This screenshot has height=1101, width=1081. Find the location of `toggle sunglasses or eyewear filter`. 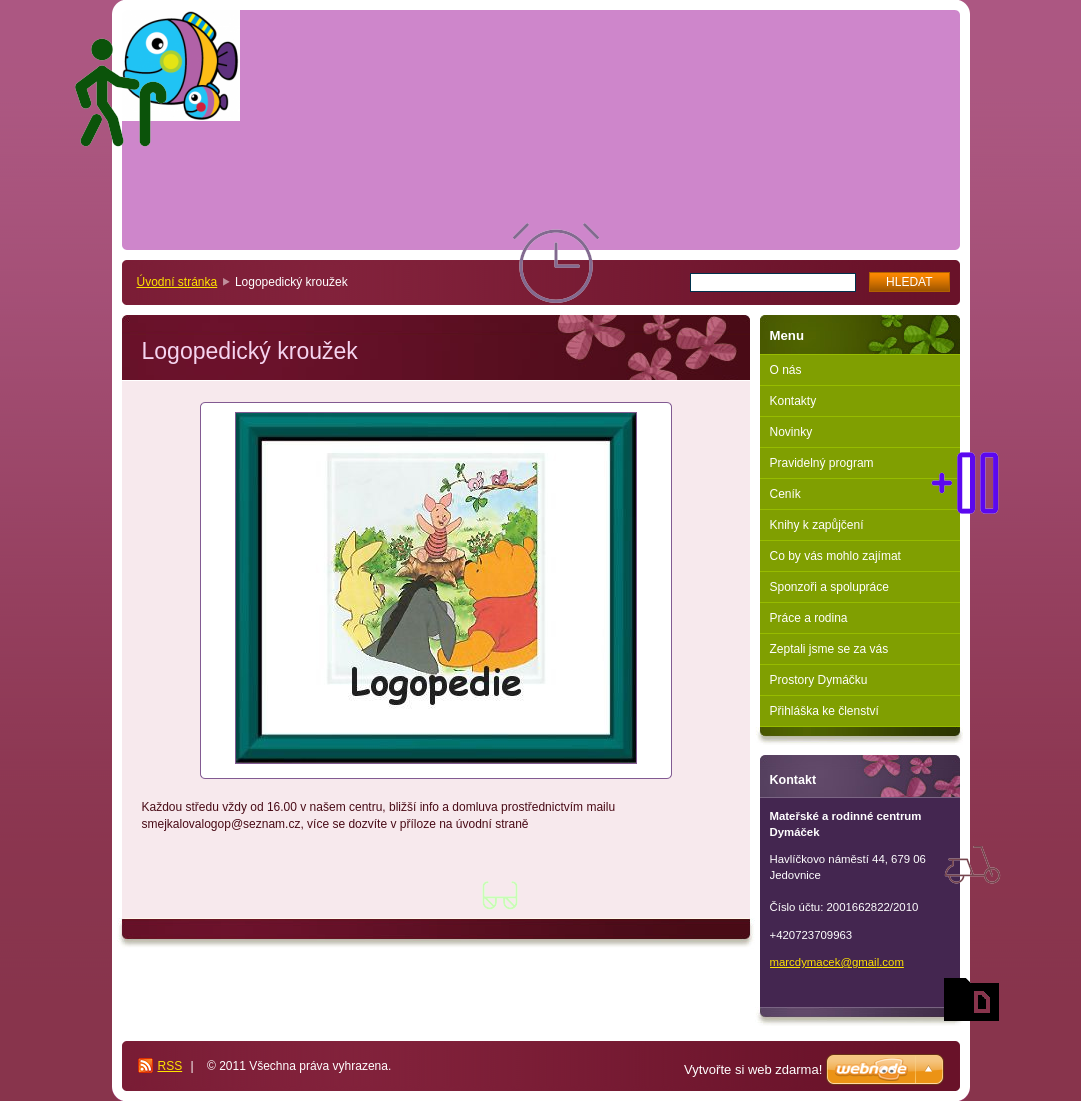

toggle sunglasses or eyewear filter is located at coordinates (500, 896).